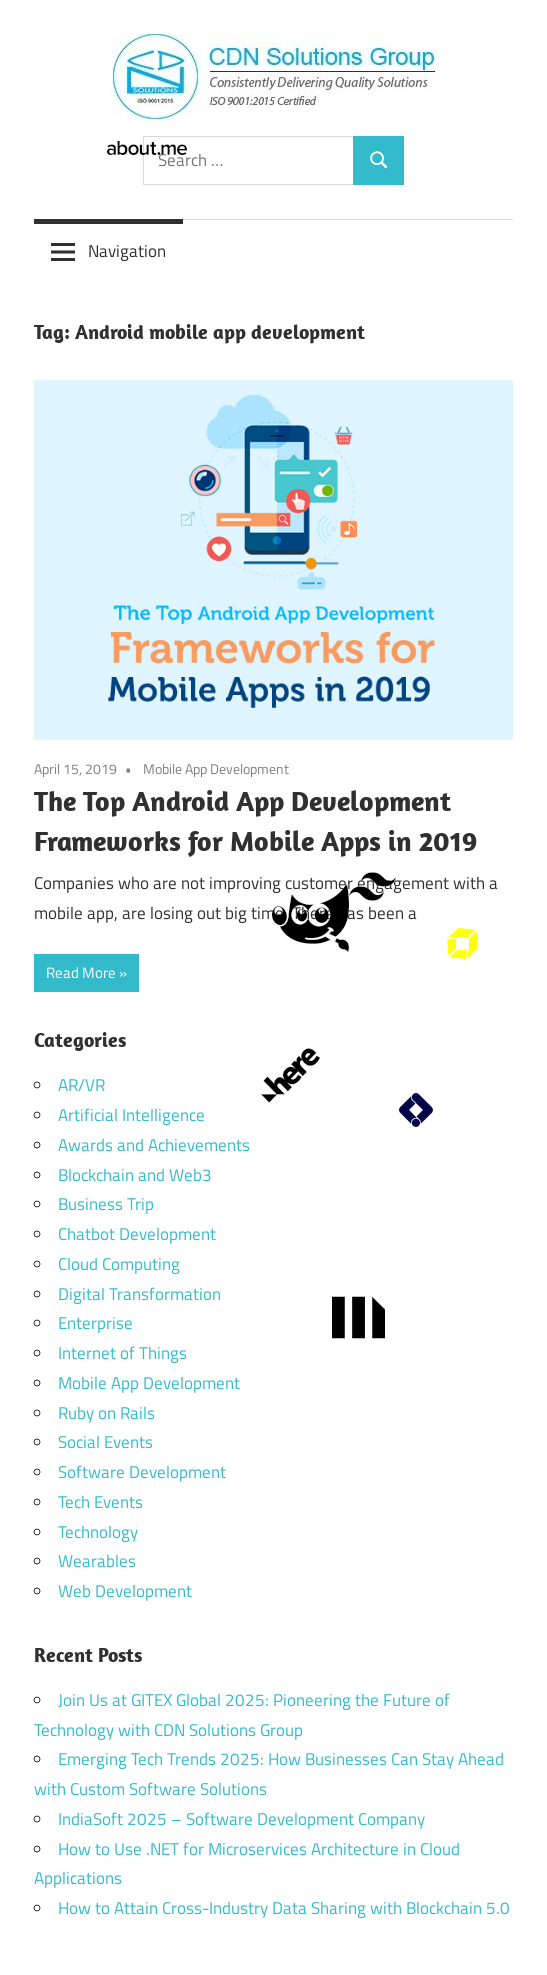 This screenshot has width=547, height=1975. Describe the element at coordinates (290, 1075) in the screenshot. I see `open HERE maps application` at that location.